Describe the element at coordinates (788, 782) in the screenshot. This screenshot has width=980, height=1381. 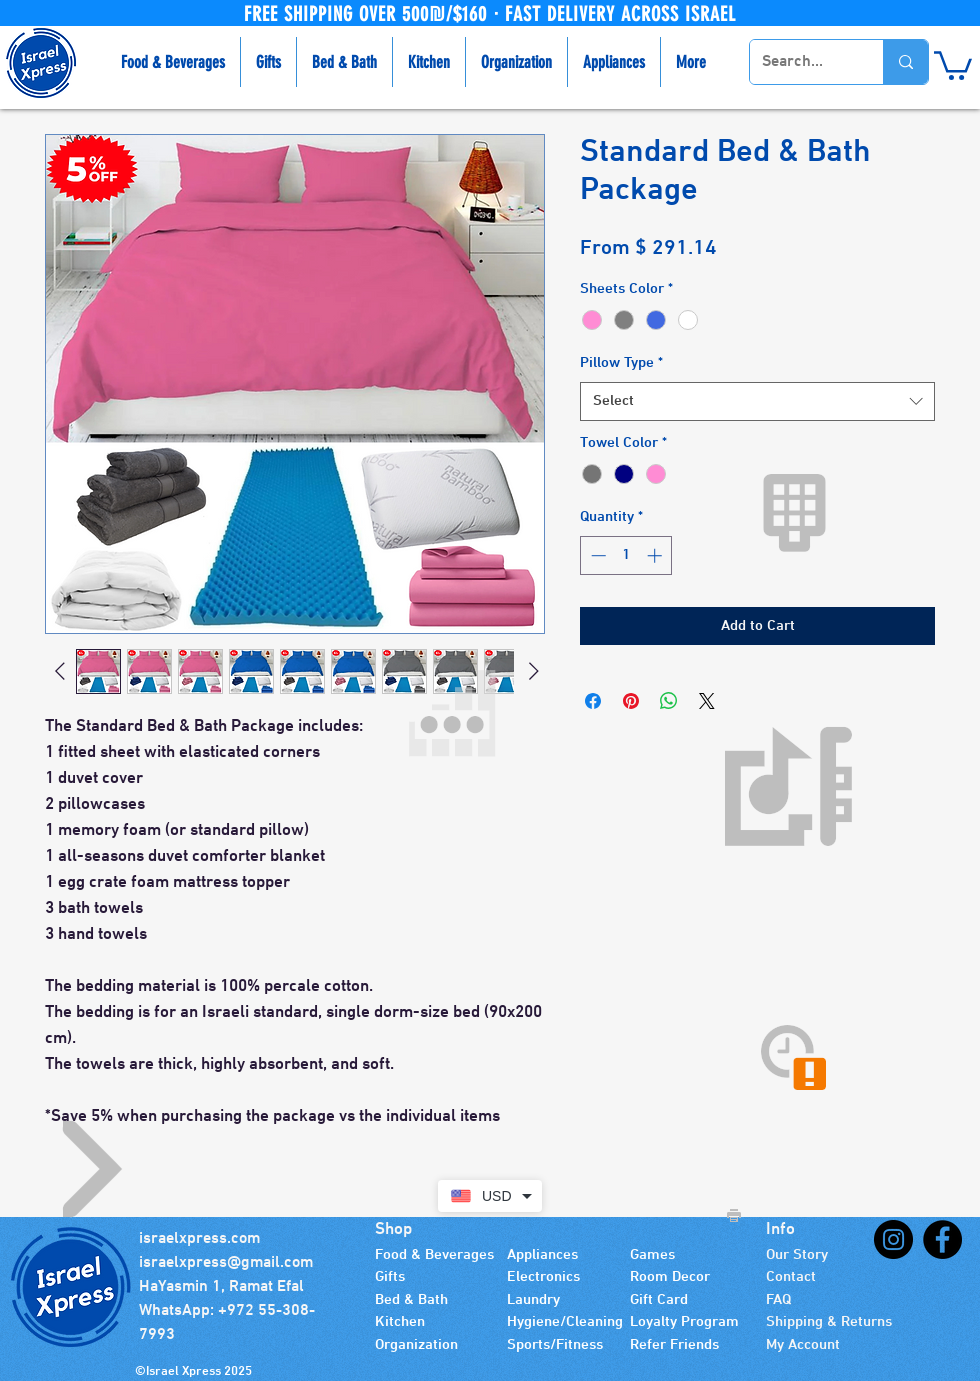
I see `audio device or sound card settings` at that location.